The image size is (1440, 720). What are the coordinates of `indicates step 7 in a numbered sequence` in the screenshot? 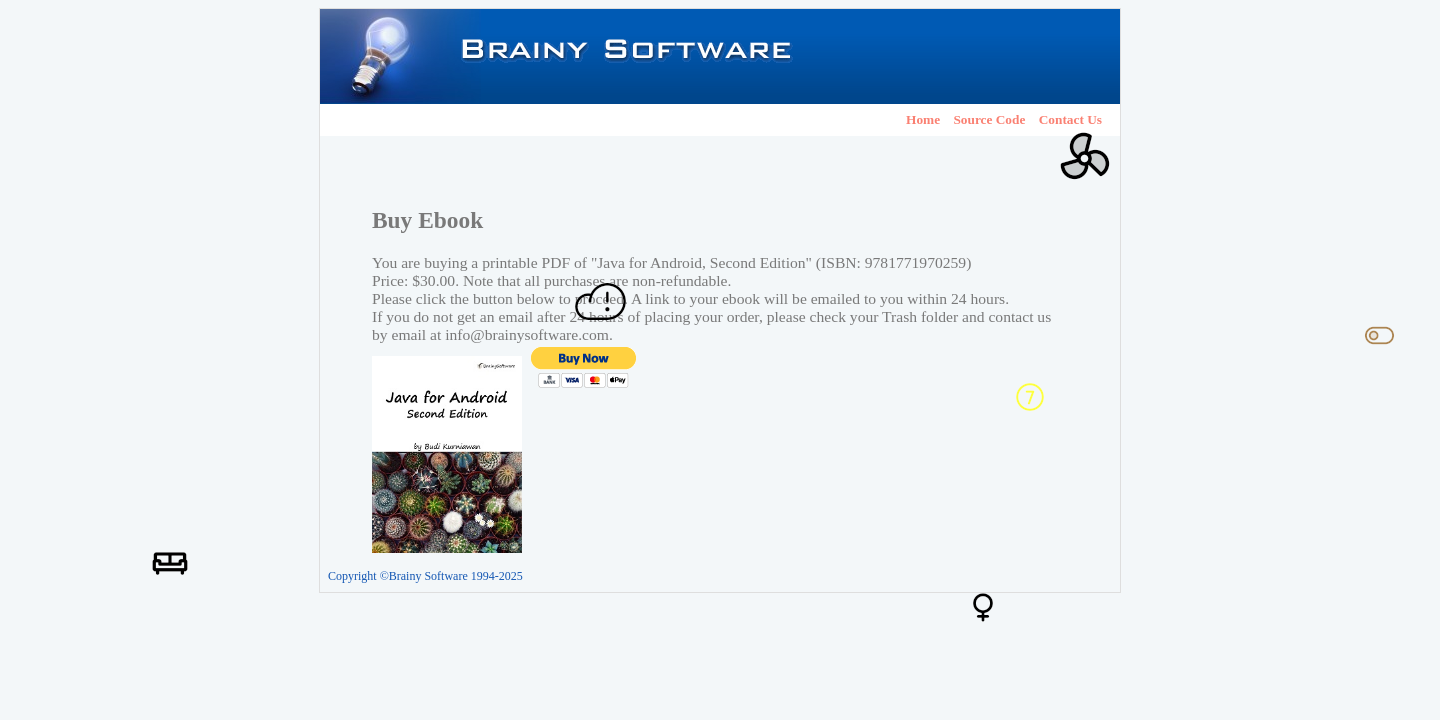 It's located at (1030, 397).